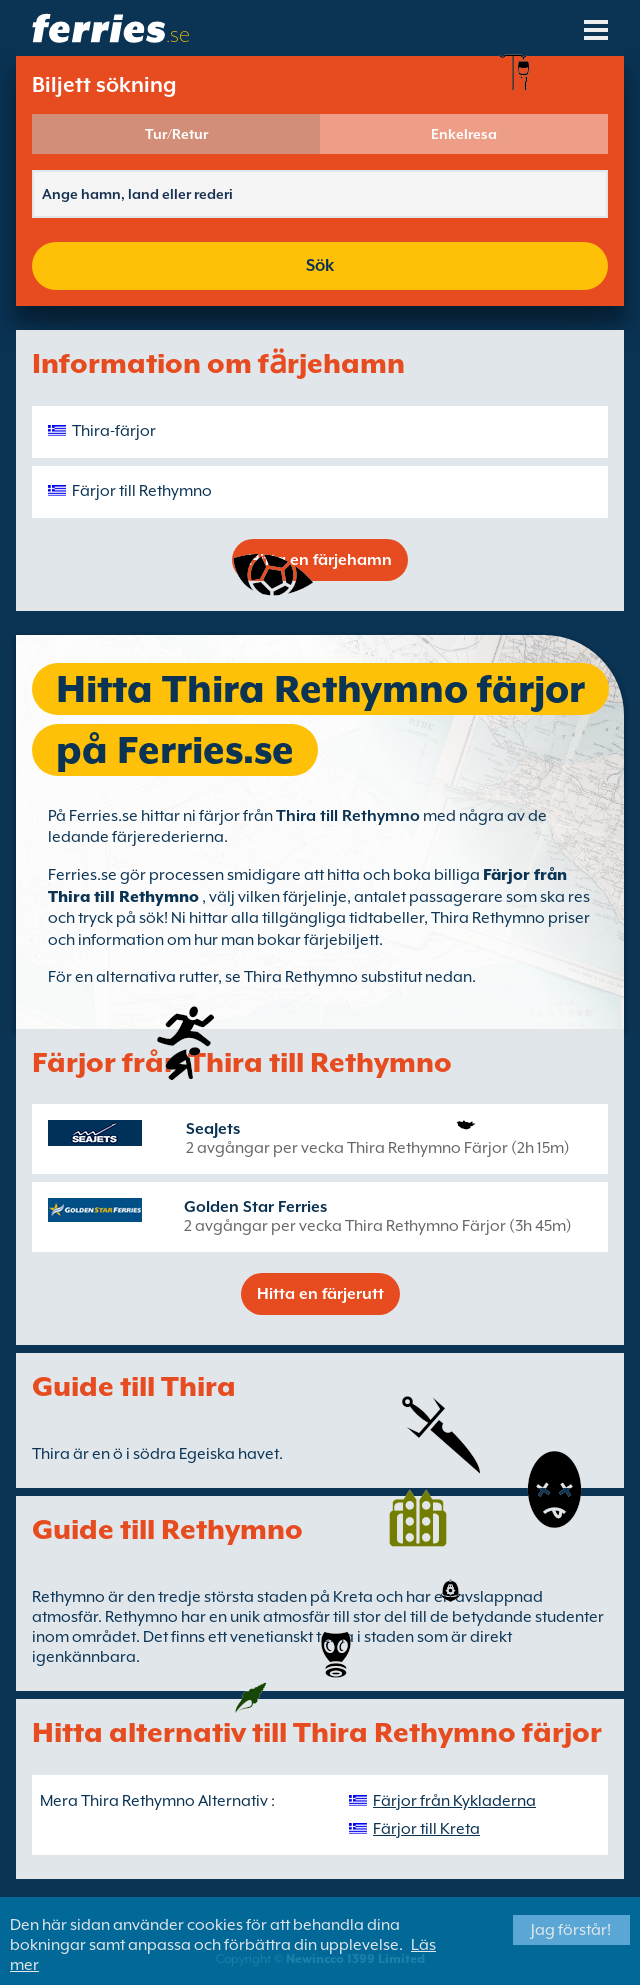  Describe the element at coordinates (418, 1518) in the screenshot. I see `decorative abstract building or castle icon` at that location.